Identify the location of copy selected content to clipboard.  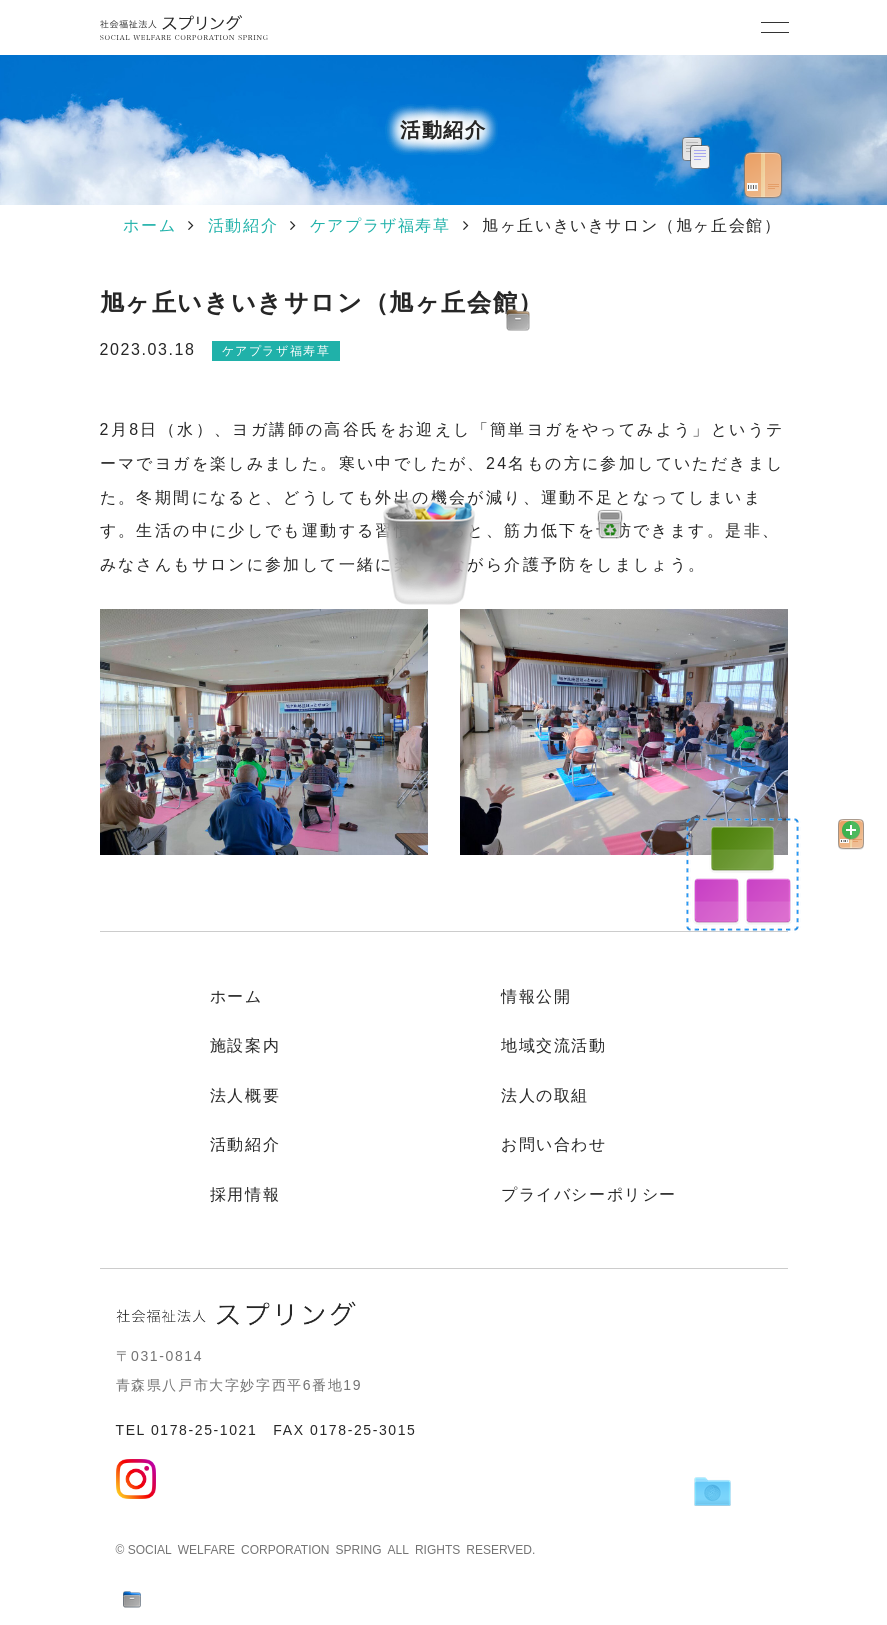
(696, 153).